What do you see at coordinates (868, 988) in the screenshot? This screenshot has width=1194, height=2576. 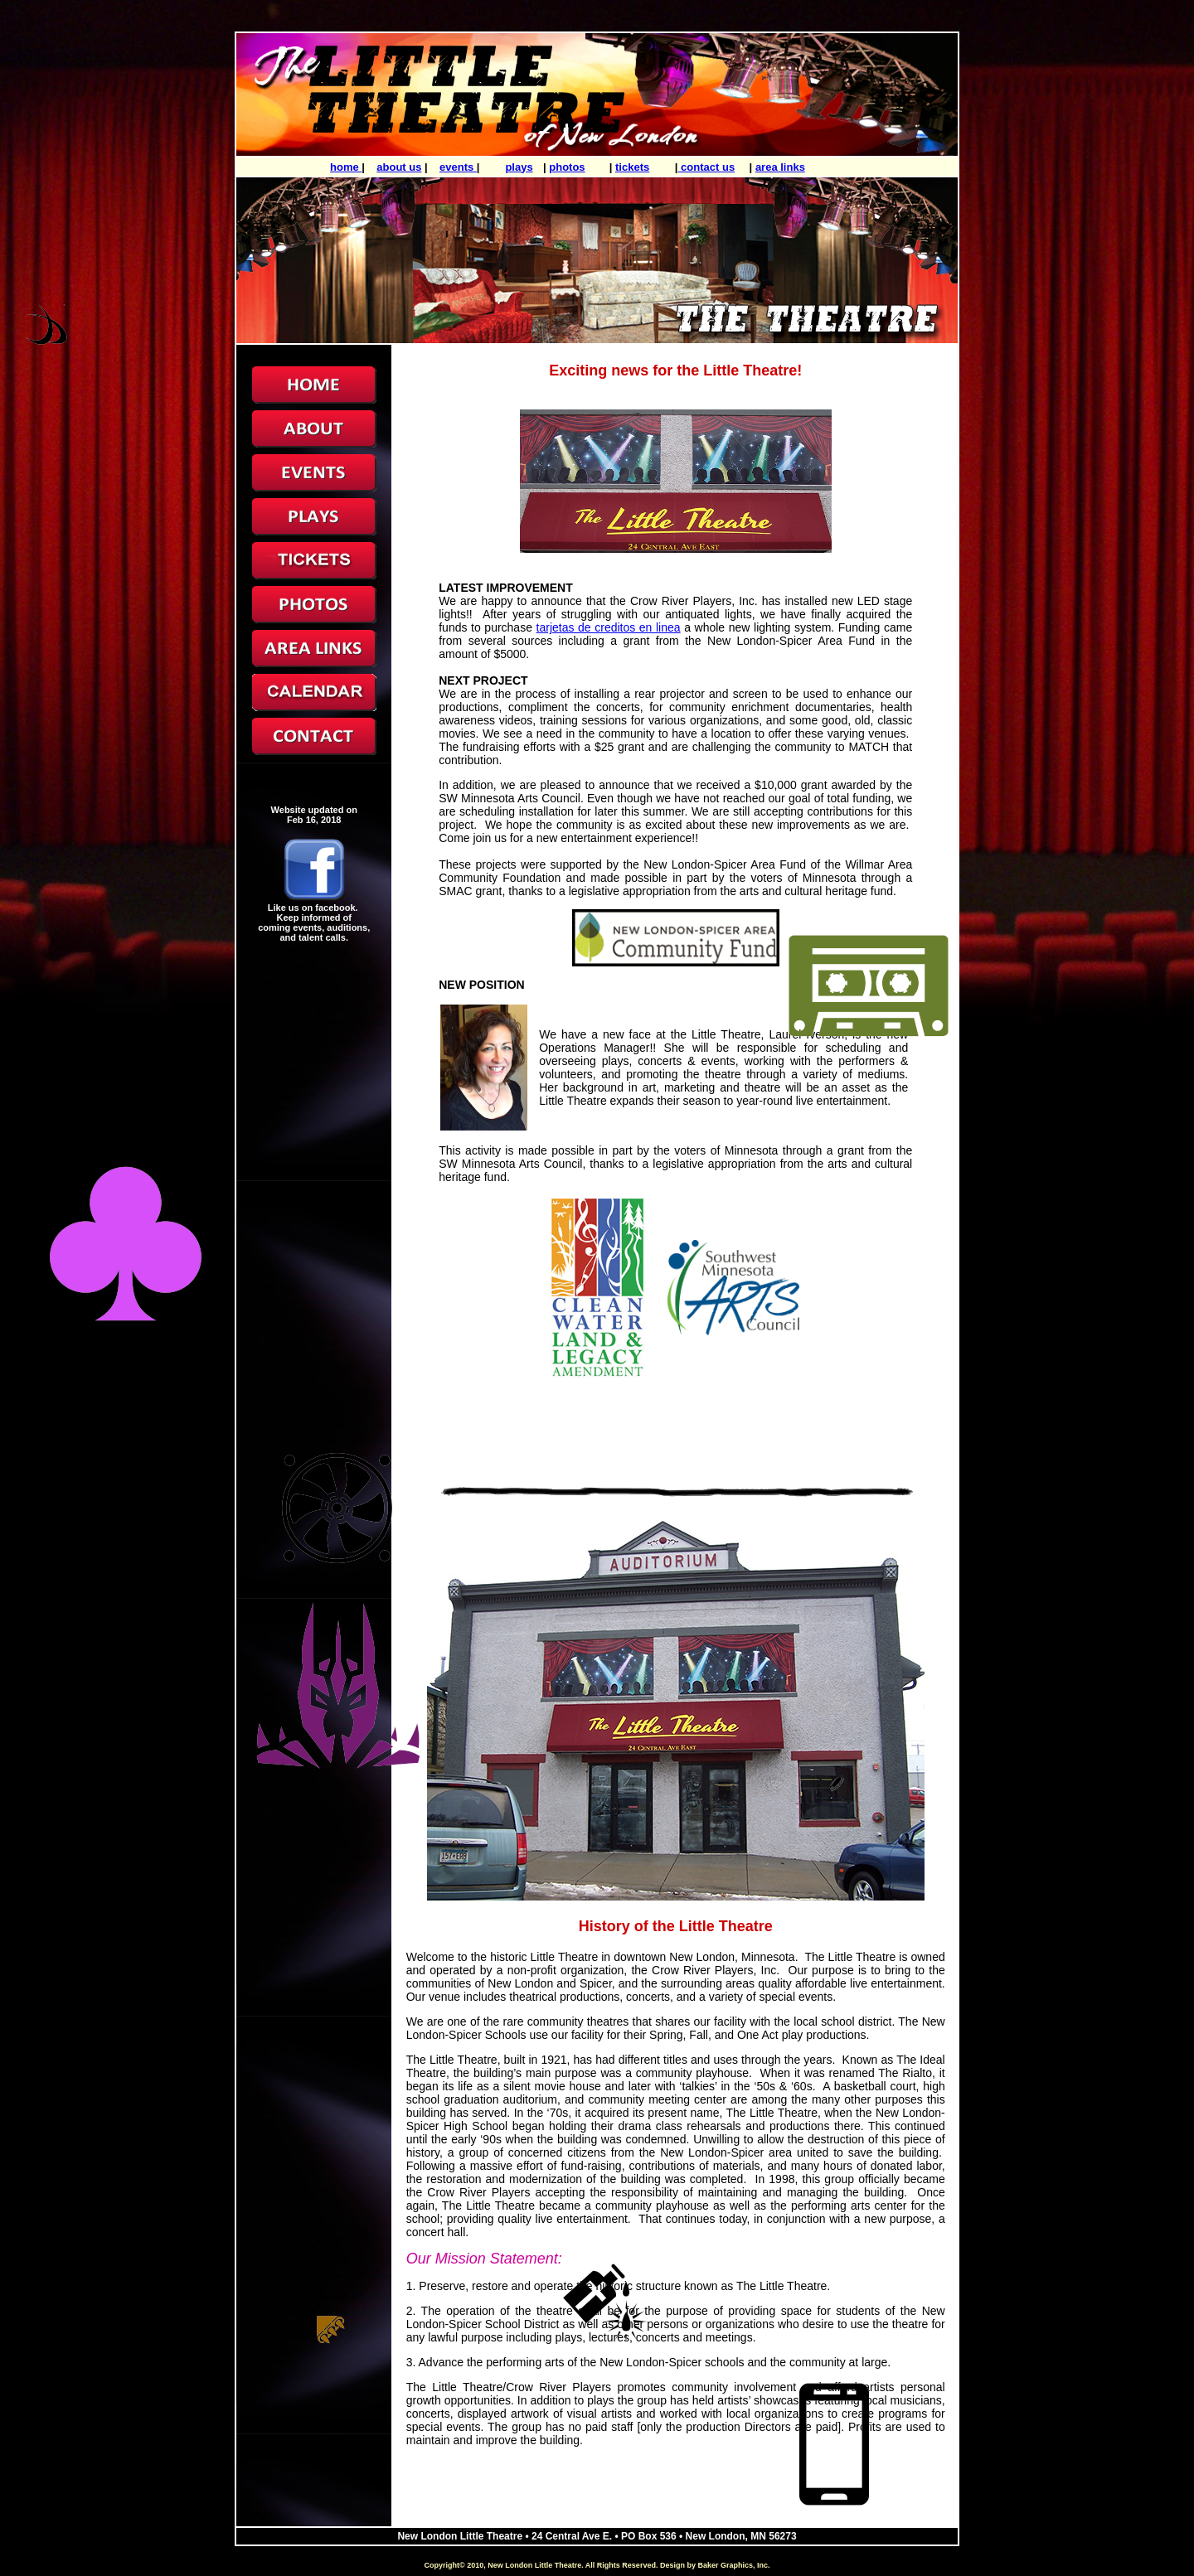 I see `access retro or vintage audio content` at bounding box center [868, 988].